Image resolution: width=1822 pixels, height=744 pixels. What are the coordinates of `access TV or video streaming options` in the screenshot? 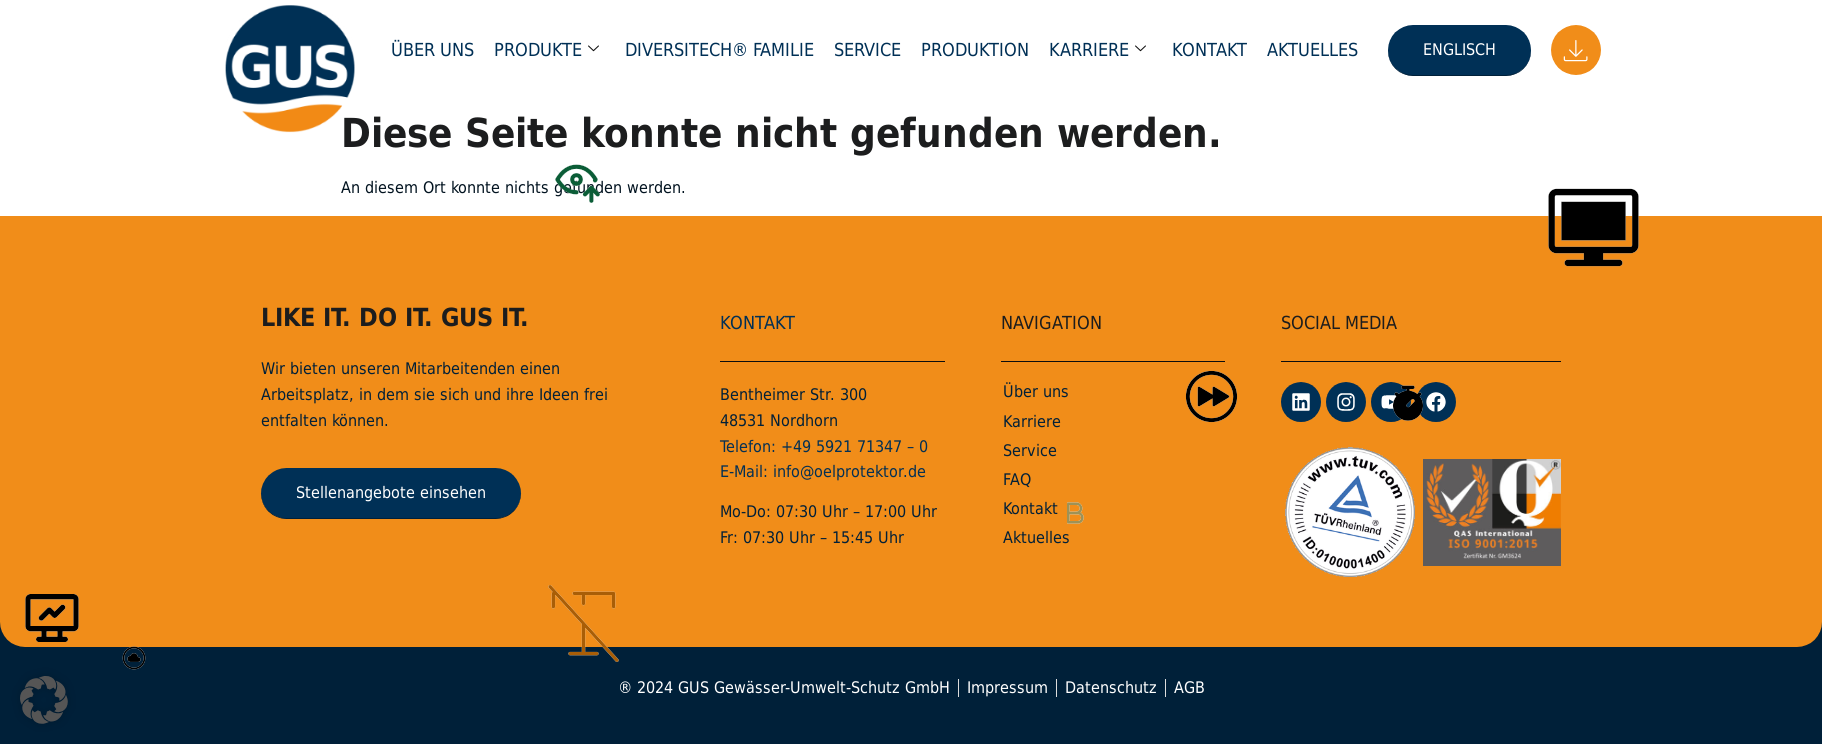 It's located at (1593, 227).